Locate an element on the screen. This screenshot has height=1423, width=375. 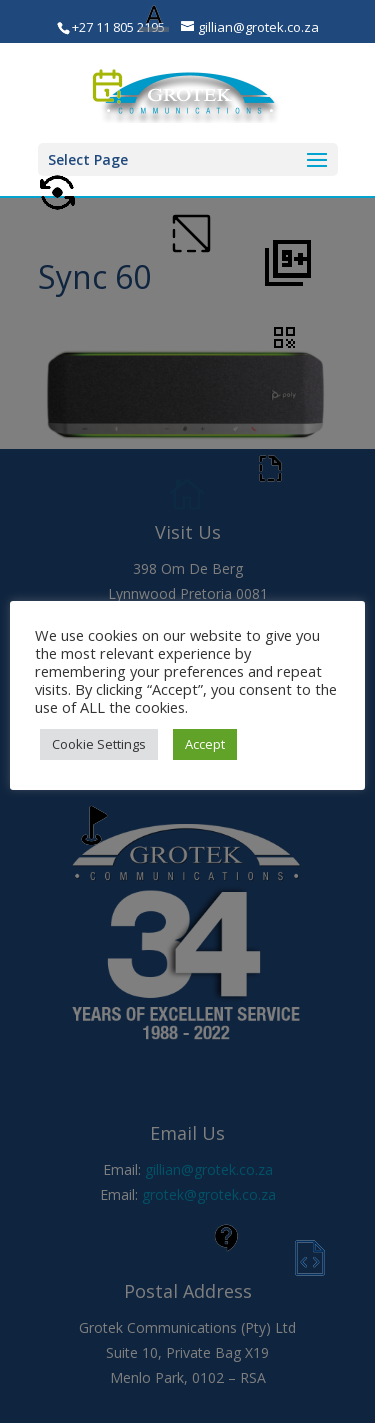
contact customer support is located at coordinates (227, 1238).